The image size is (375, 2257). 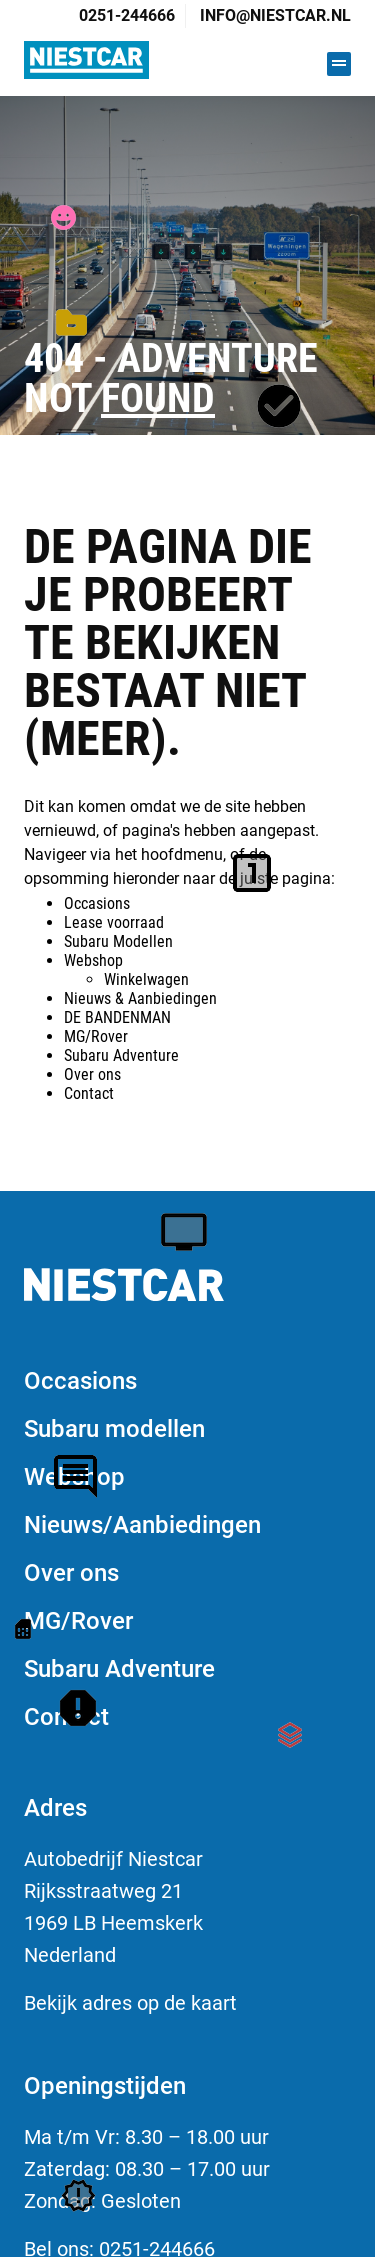 What do you see at coordinates (78, 2195) in the screenshot?
I see `indicates new or recently added content` at bounding box center [78, 2195].